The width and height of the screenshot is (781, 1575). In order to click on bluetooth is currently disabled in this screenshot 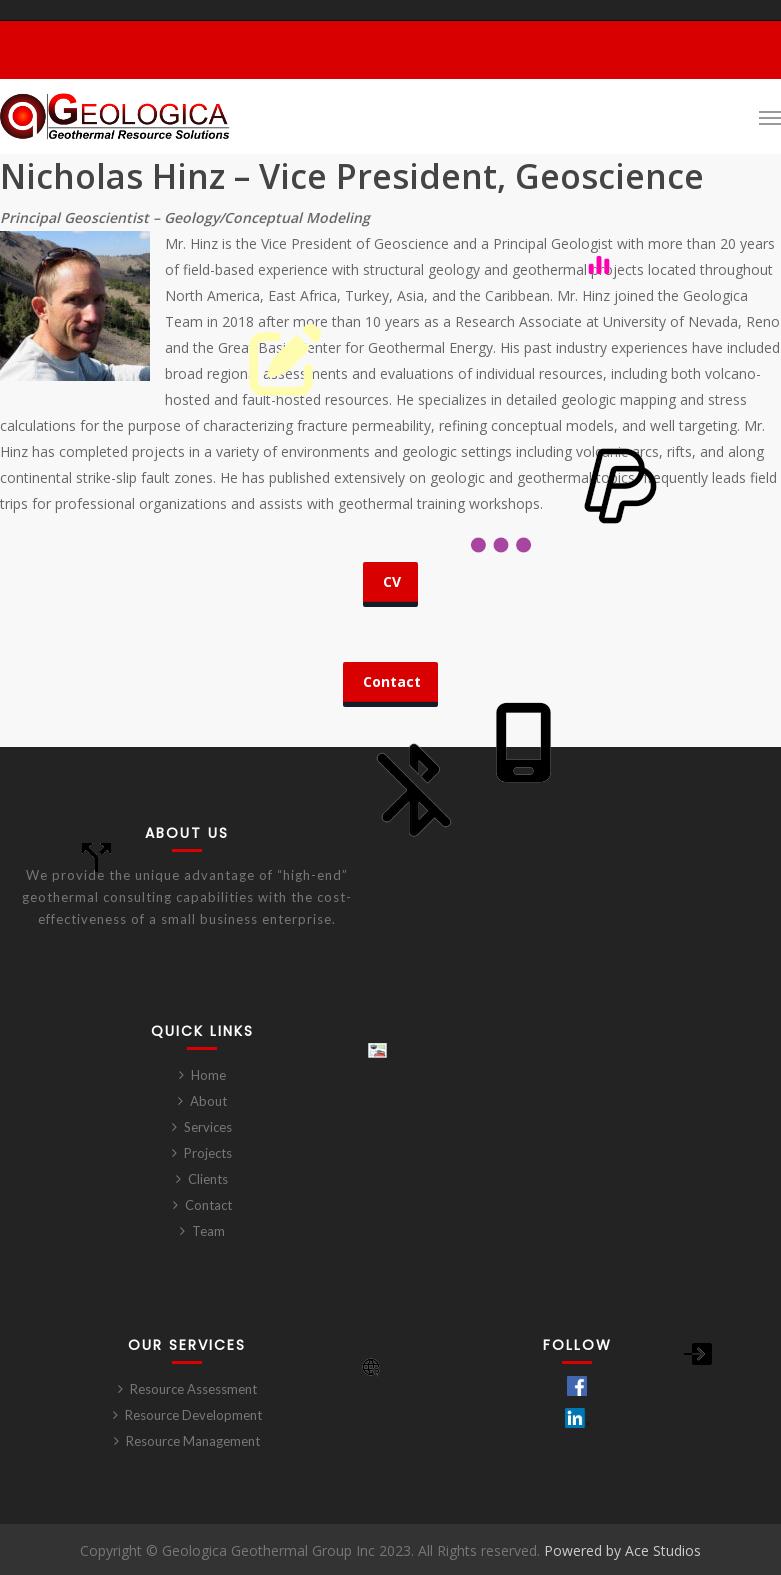, I will do `click(414, 790)`.